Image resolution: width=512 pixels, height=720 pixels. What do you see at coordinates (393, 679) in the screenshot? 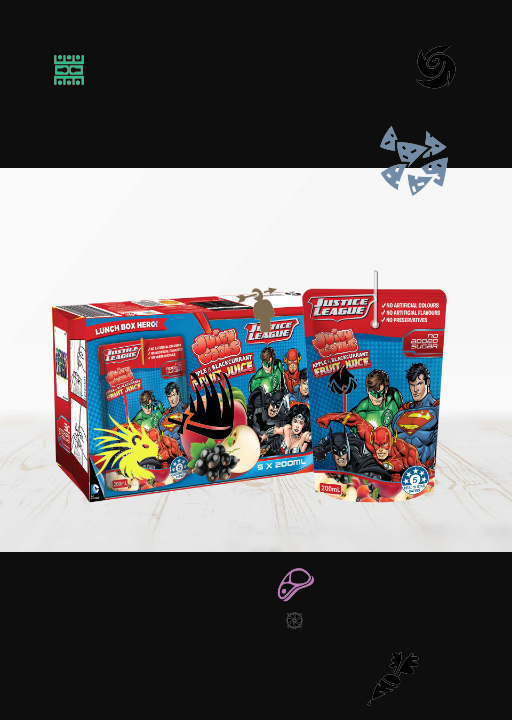
I see `indicates a vegetable or garden item in a game inventory` at bounding box center [393, 679].